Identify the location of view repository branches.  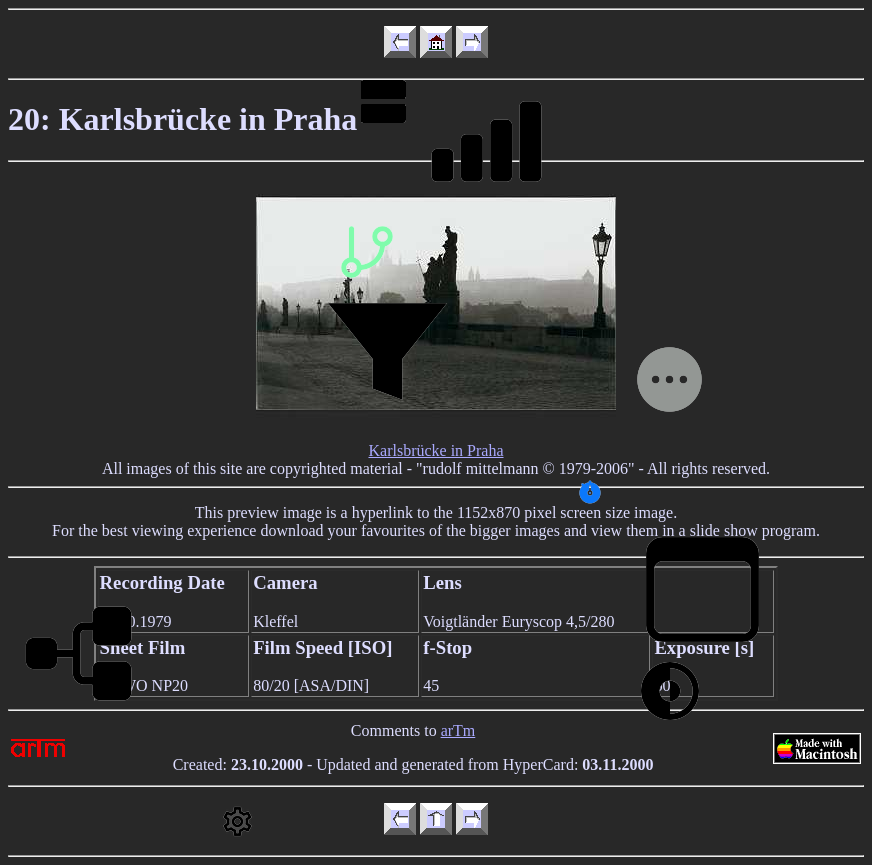
(367, 252).